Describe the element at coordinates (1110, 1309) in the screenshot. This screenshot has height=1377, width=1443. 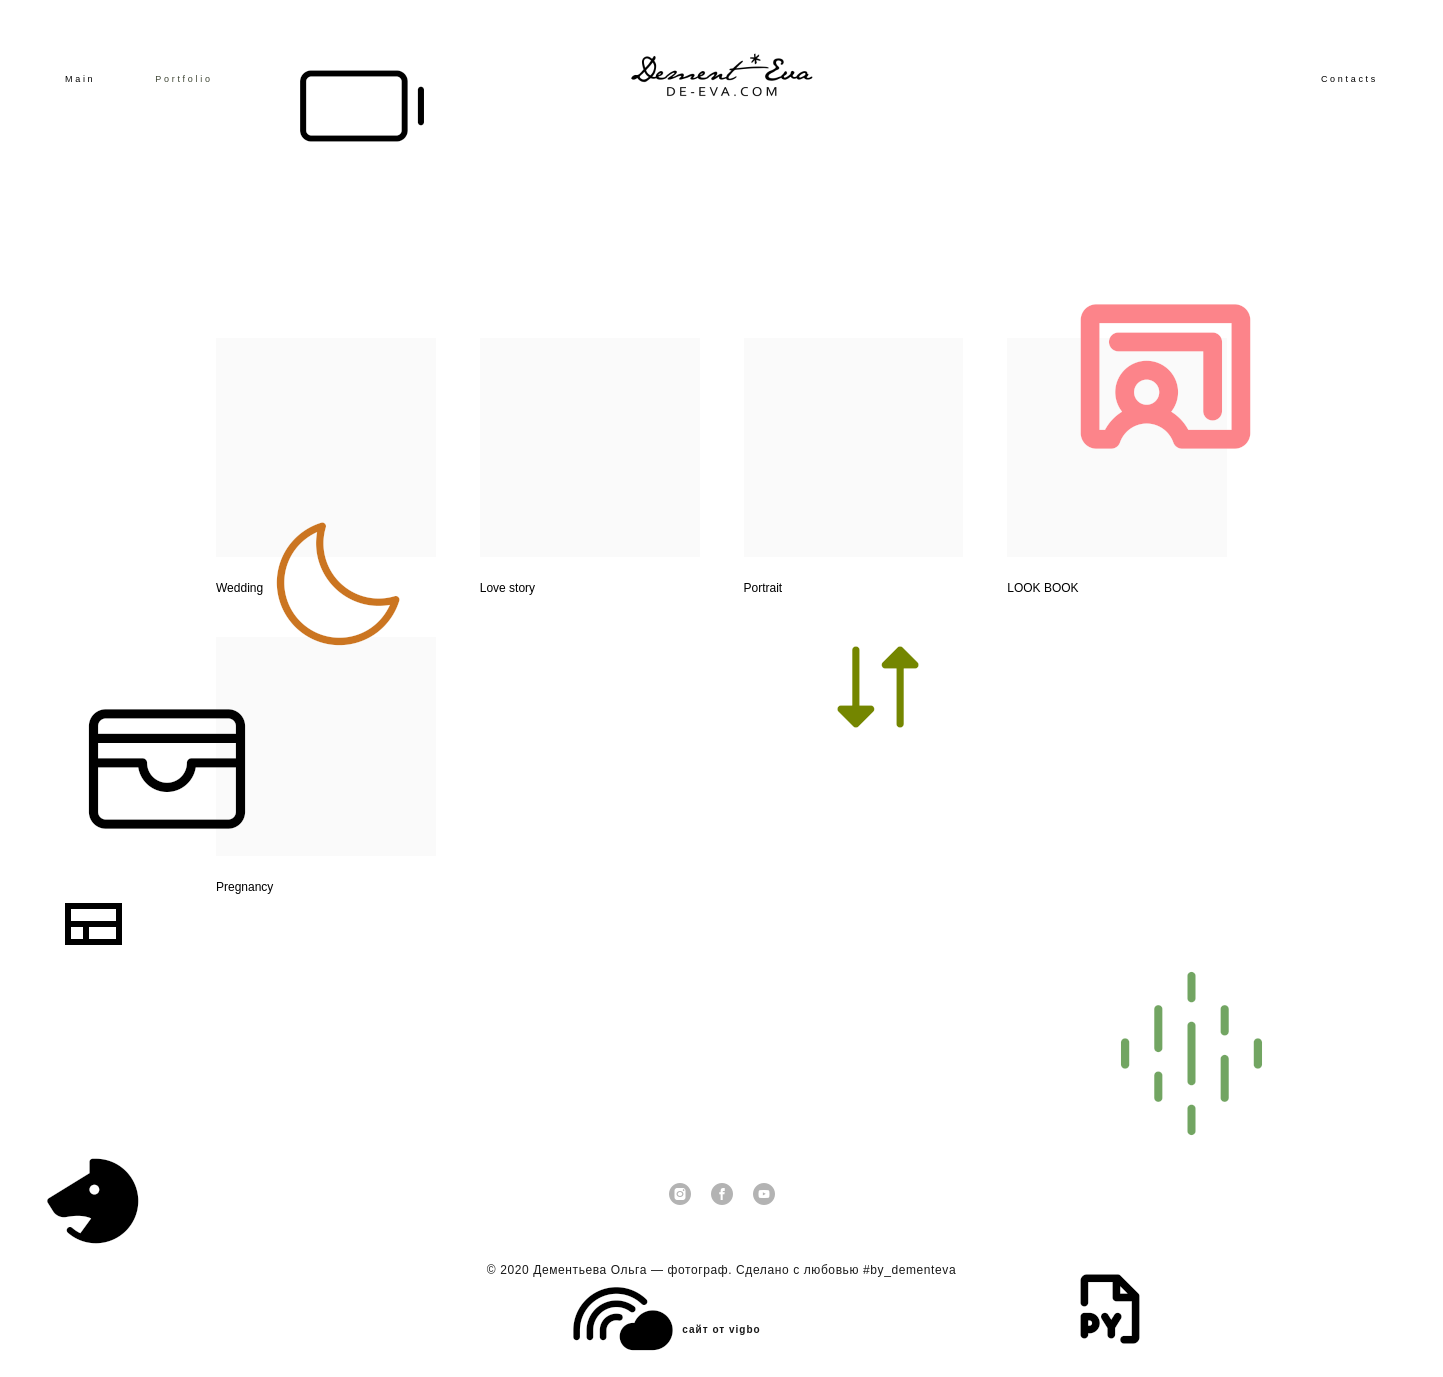
I see `open a python file` at that location.